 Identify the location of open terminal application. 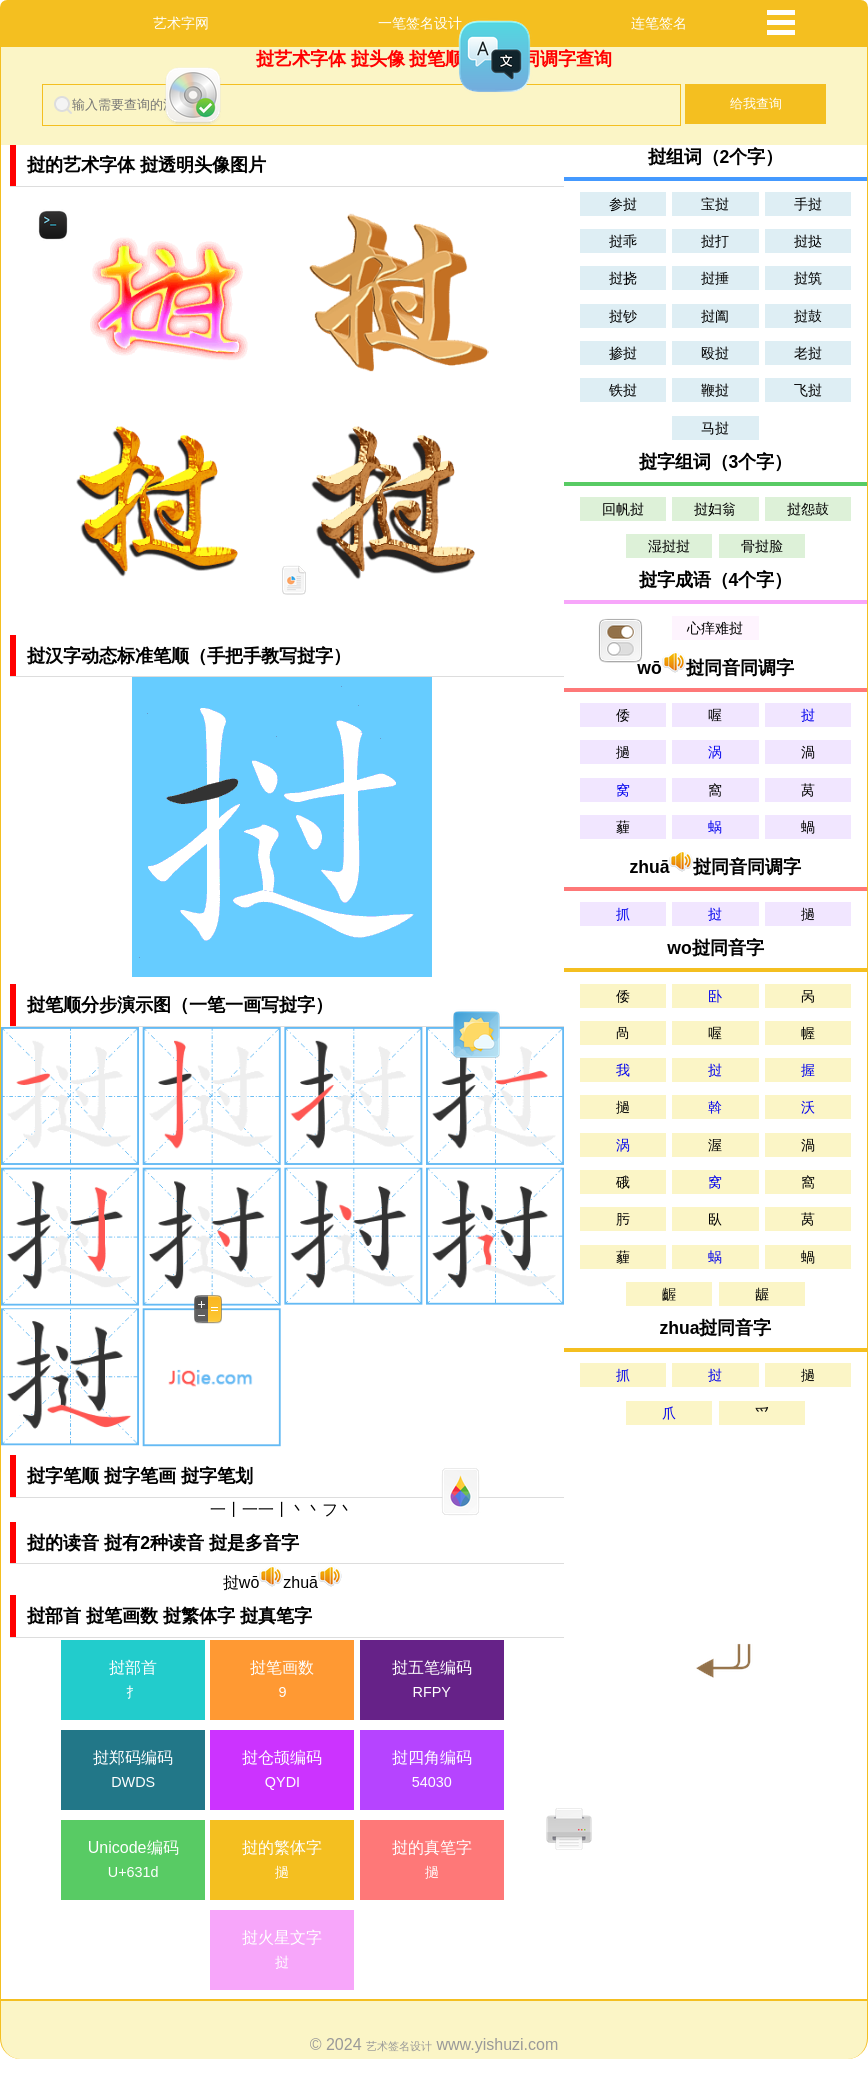
(53, 225).